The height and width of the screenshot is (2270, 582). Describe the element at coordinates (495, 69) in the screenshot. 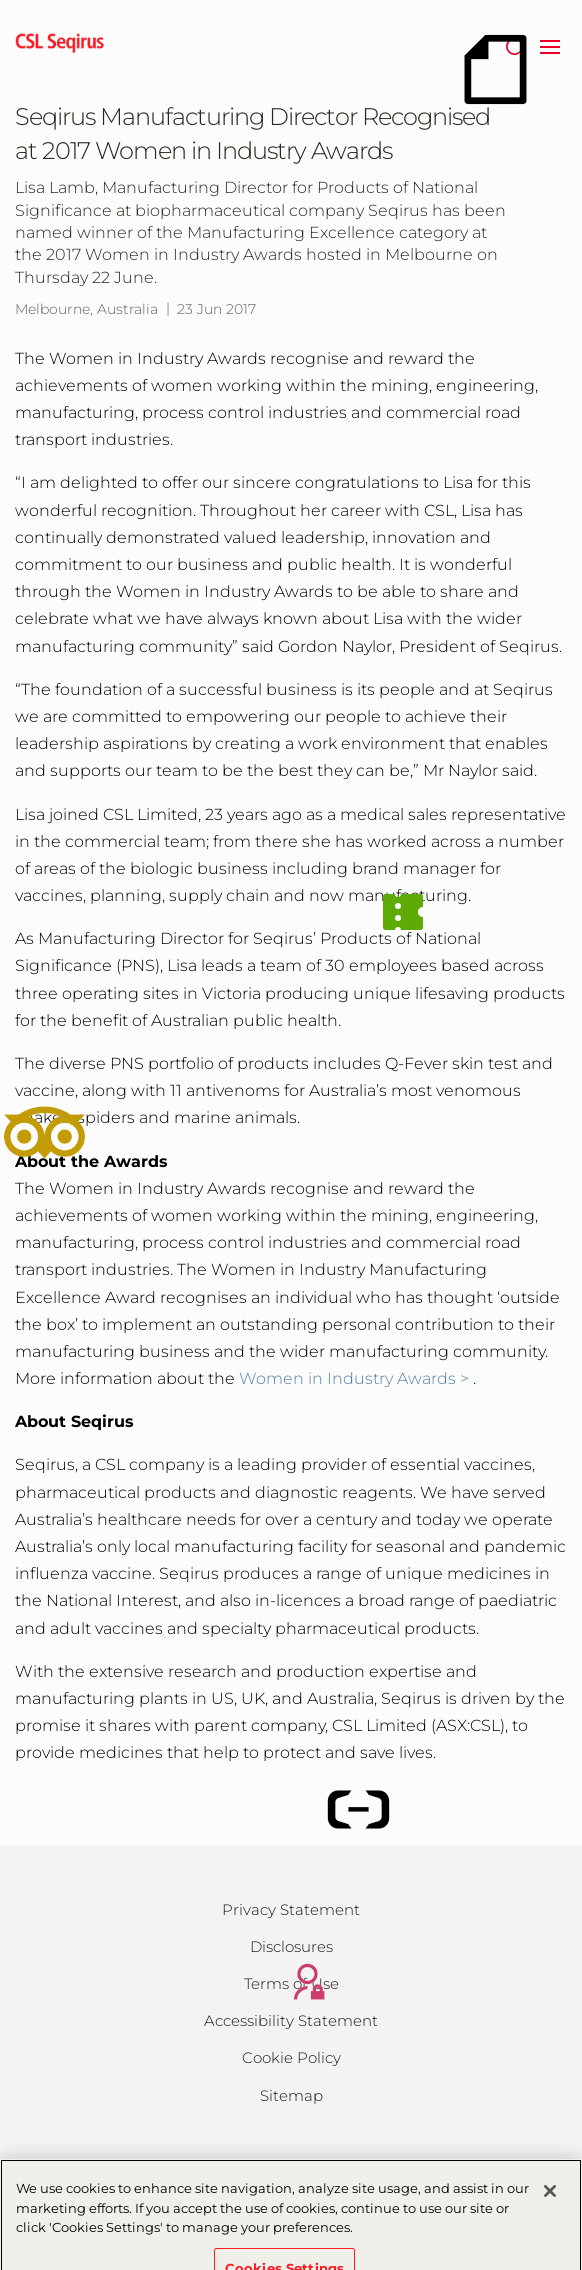

I see `view or open a document` at that location.